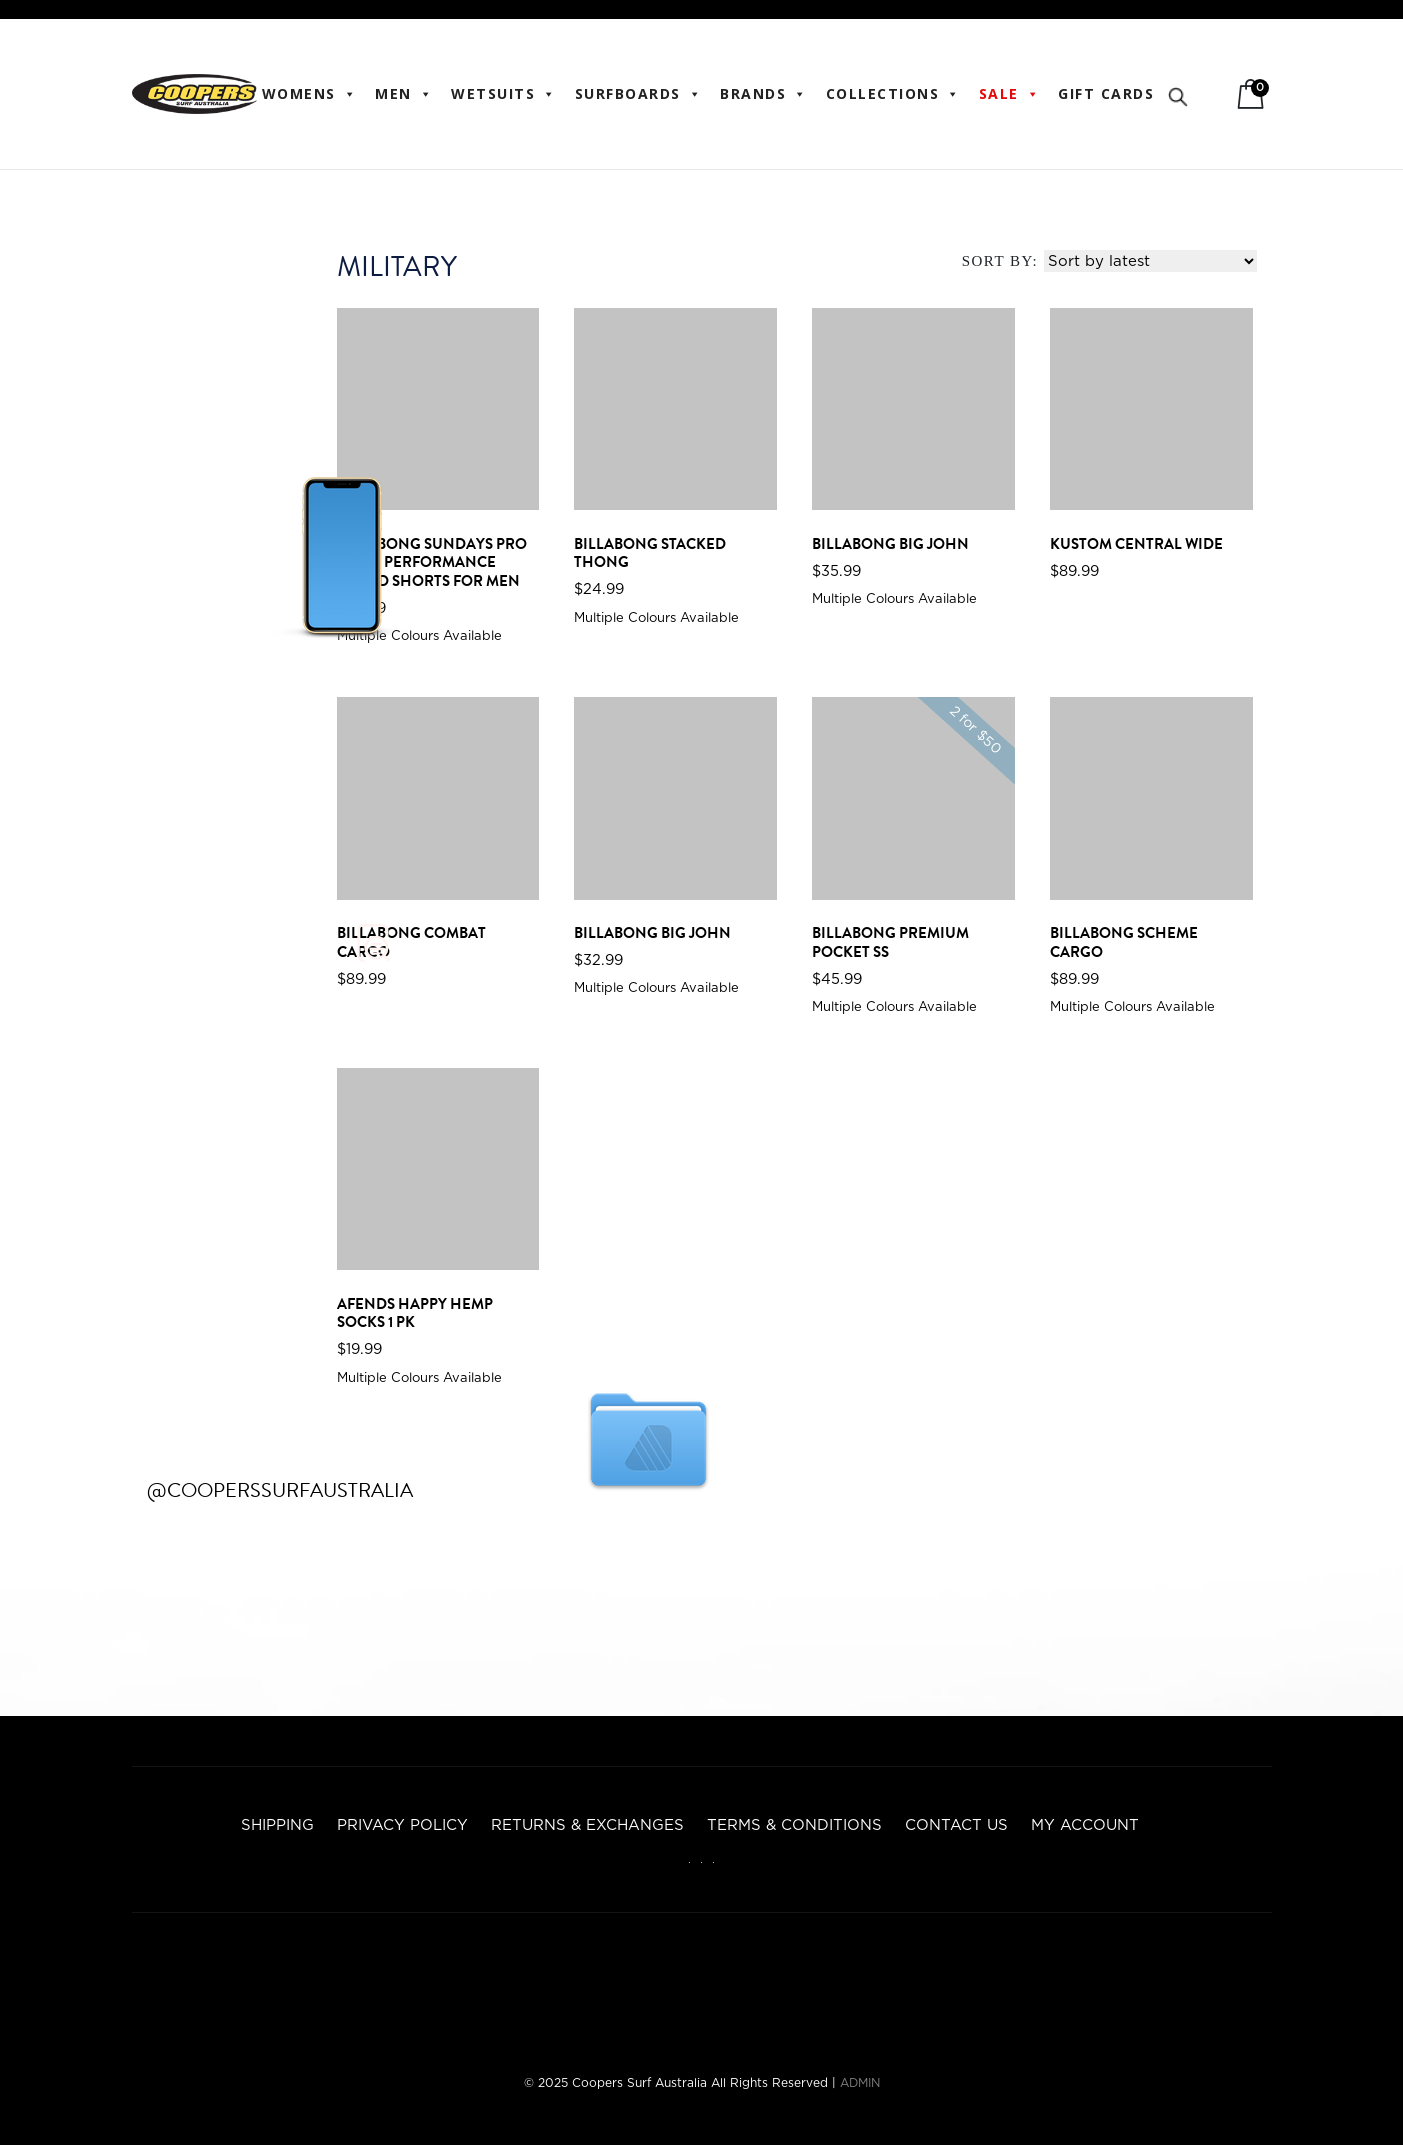  What do you see at coordinates (342, 558) in the screenshot?
I see `iPhone XR device icon` at bounding box center [342, 558].